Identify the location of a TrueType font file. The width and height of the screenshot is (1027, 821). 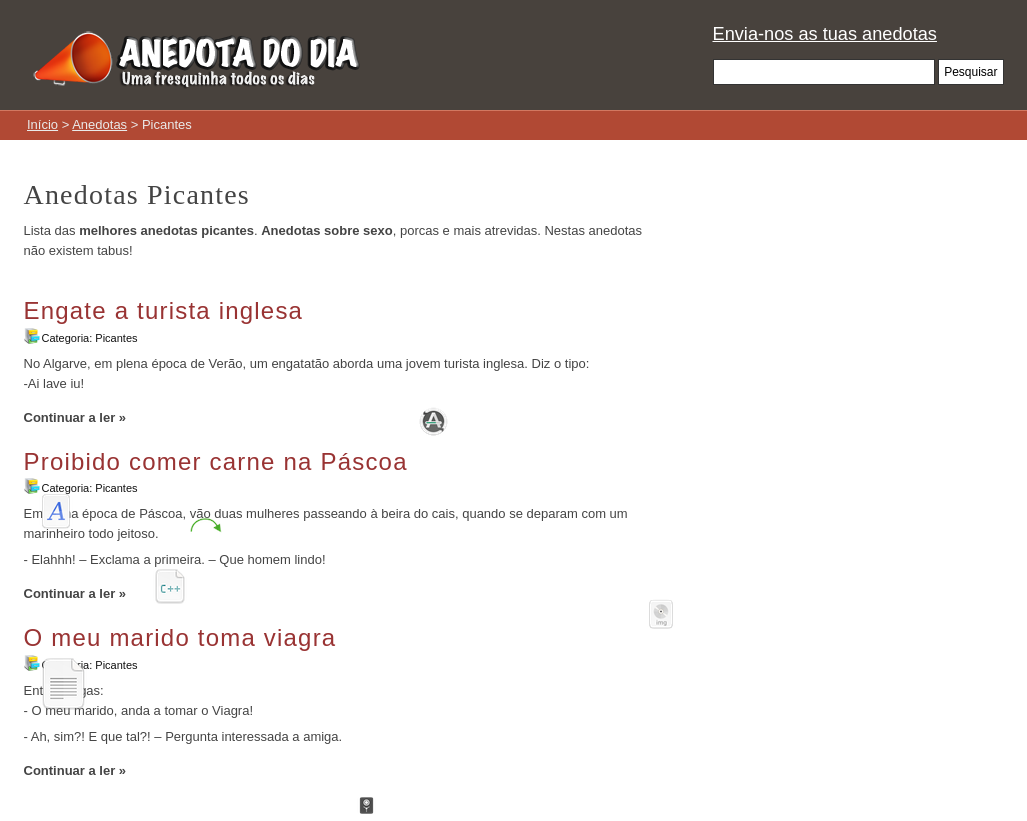
(56, 511).